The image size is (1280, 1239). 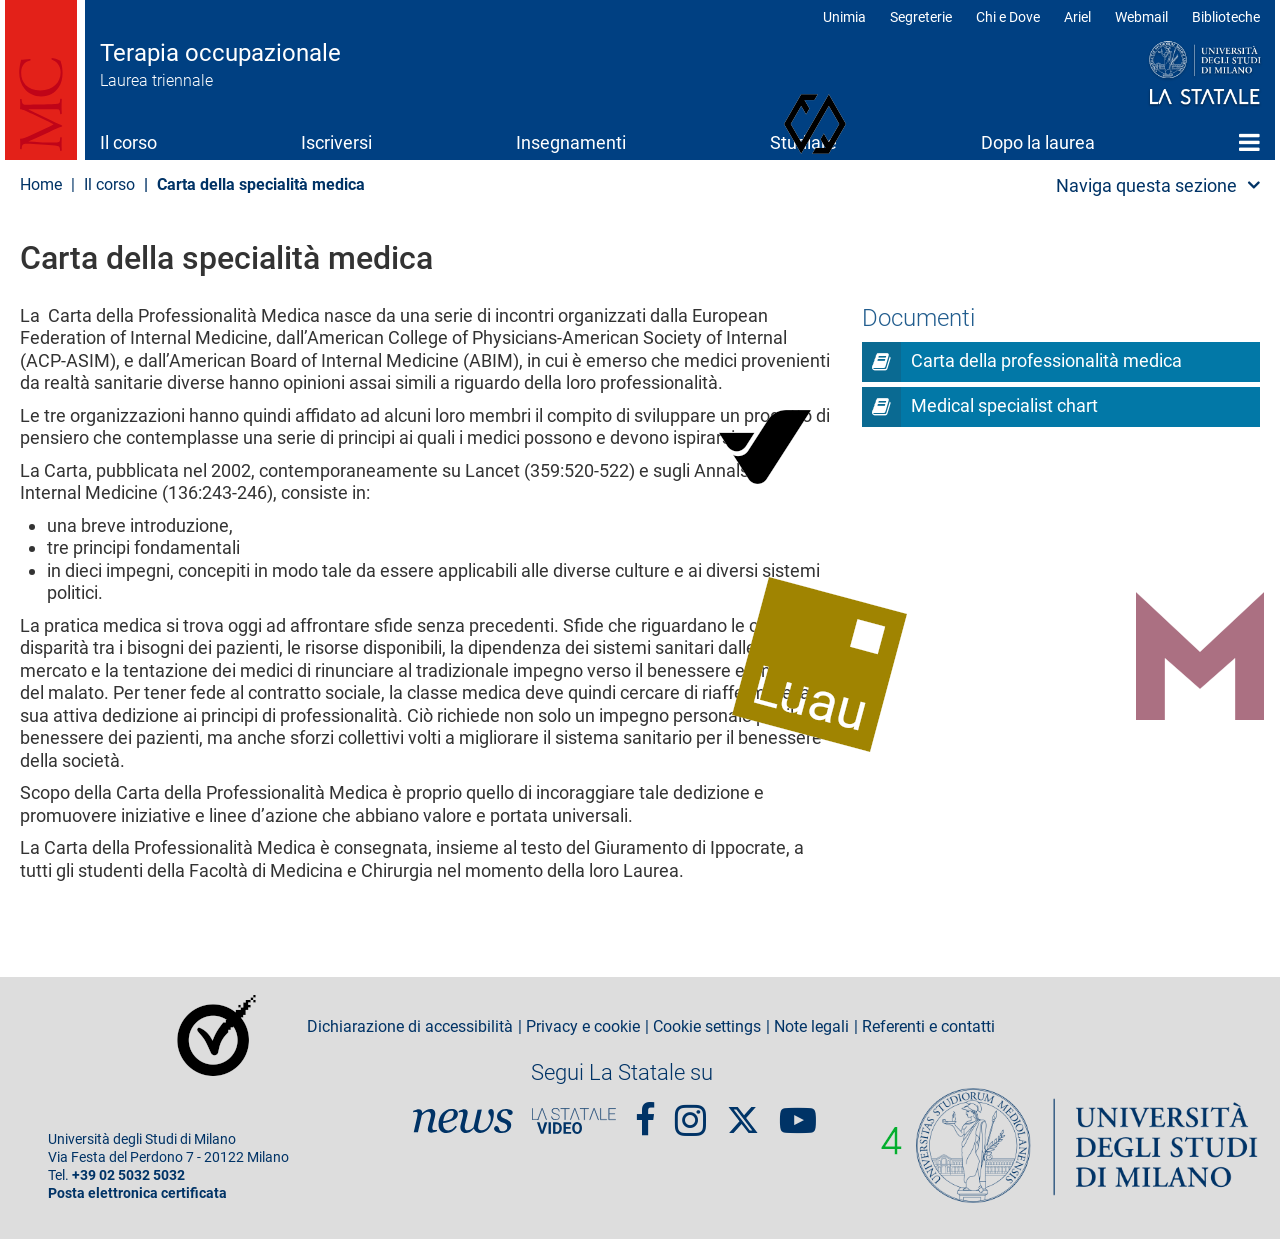 What do you see at coordinates (892, 1141) in the screenshot?
I see `indicates step 4 in a numbered sequence` at bounding box center [892, 1141].